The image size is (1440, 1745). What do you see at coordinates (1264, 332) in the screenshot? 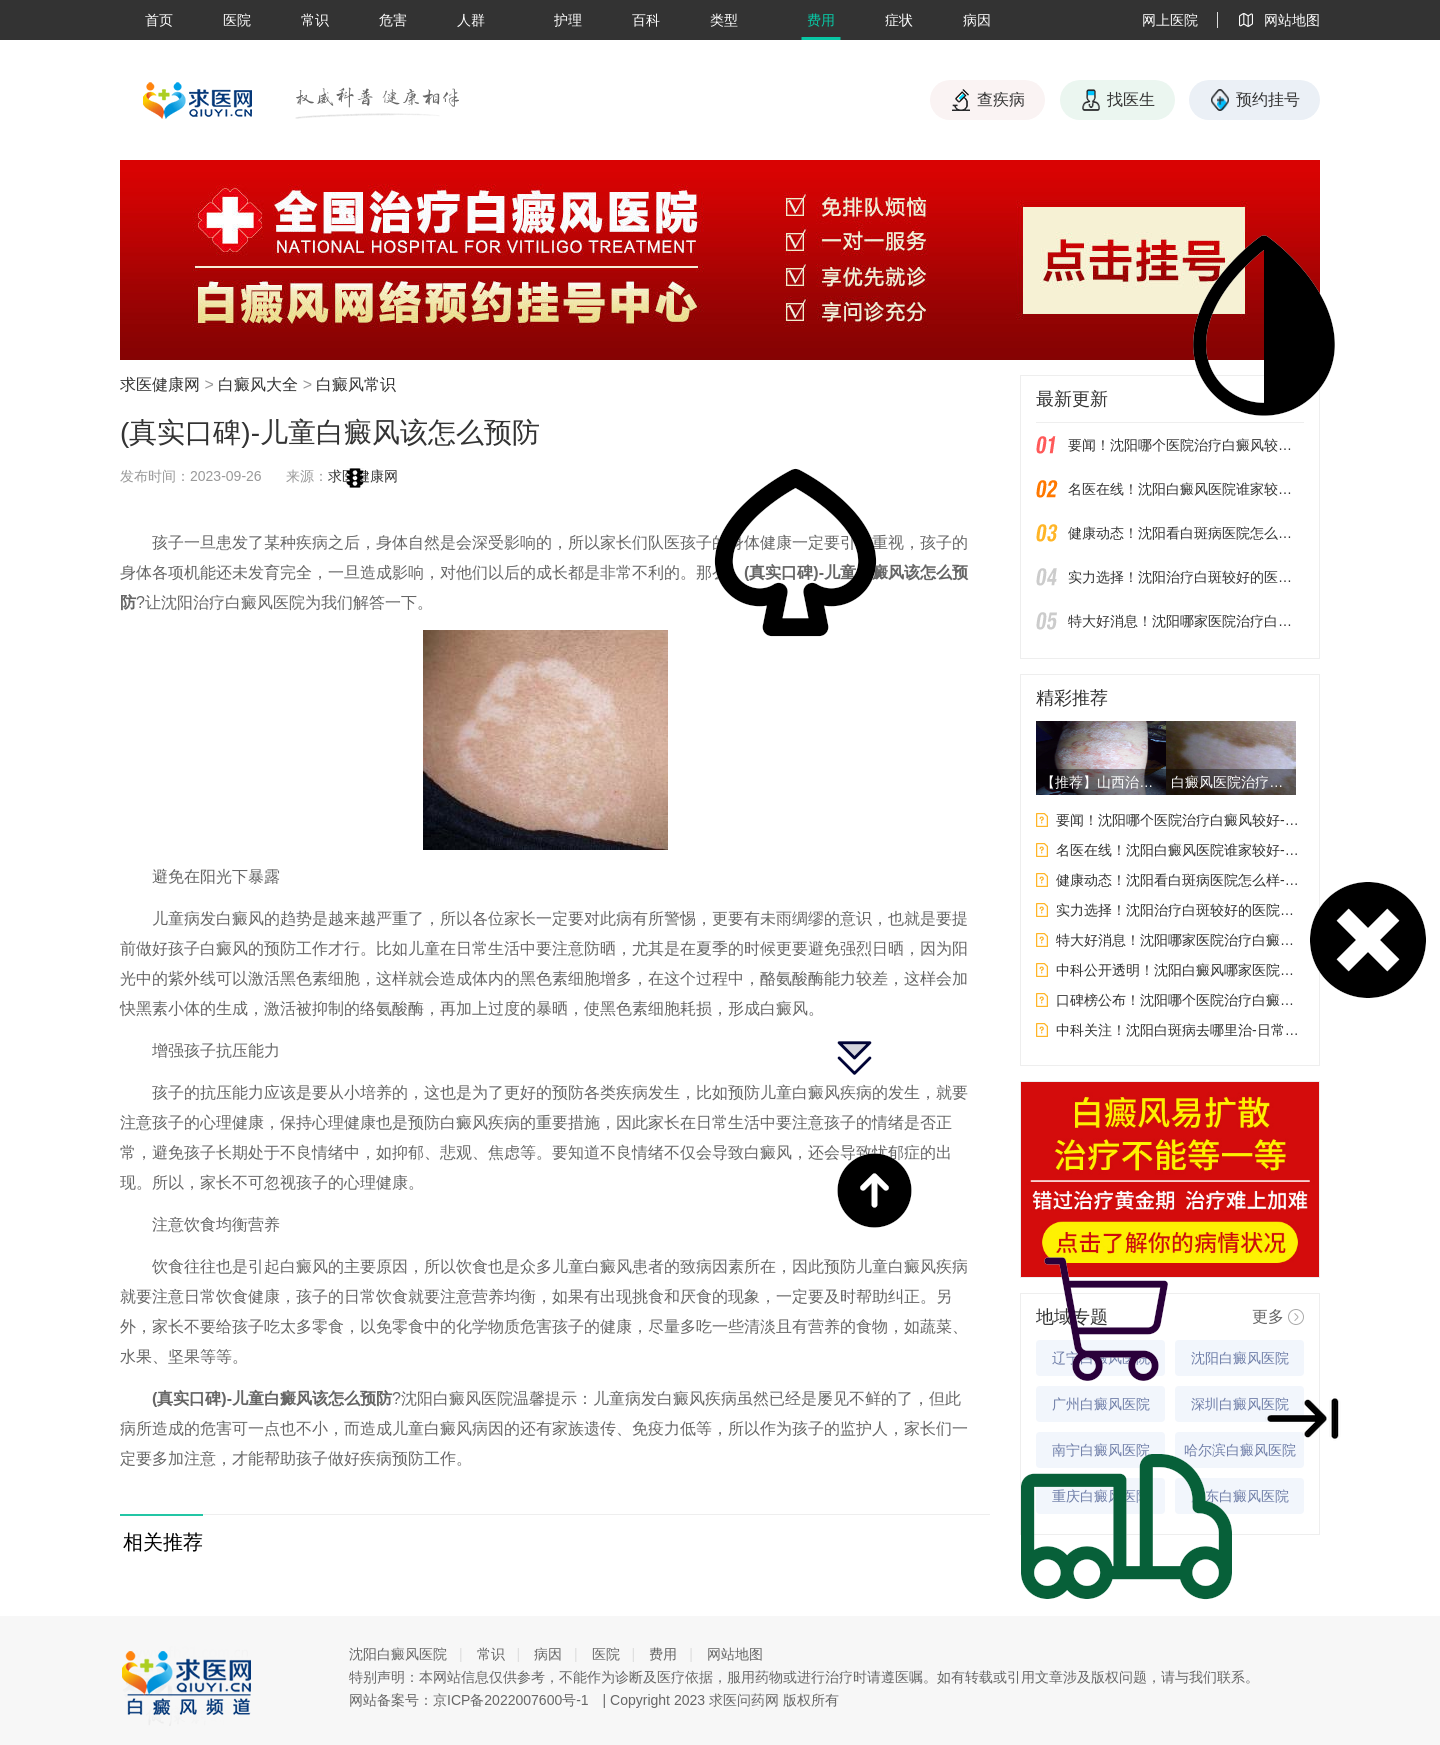
I see `adjust color saturation or contrast settings` at bounding box center [1264, 332].